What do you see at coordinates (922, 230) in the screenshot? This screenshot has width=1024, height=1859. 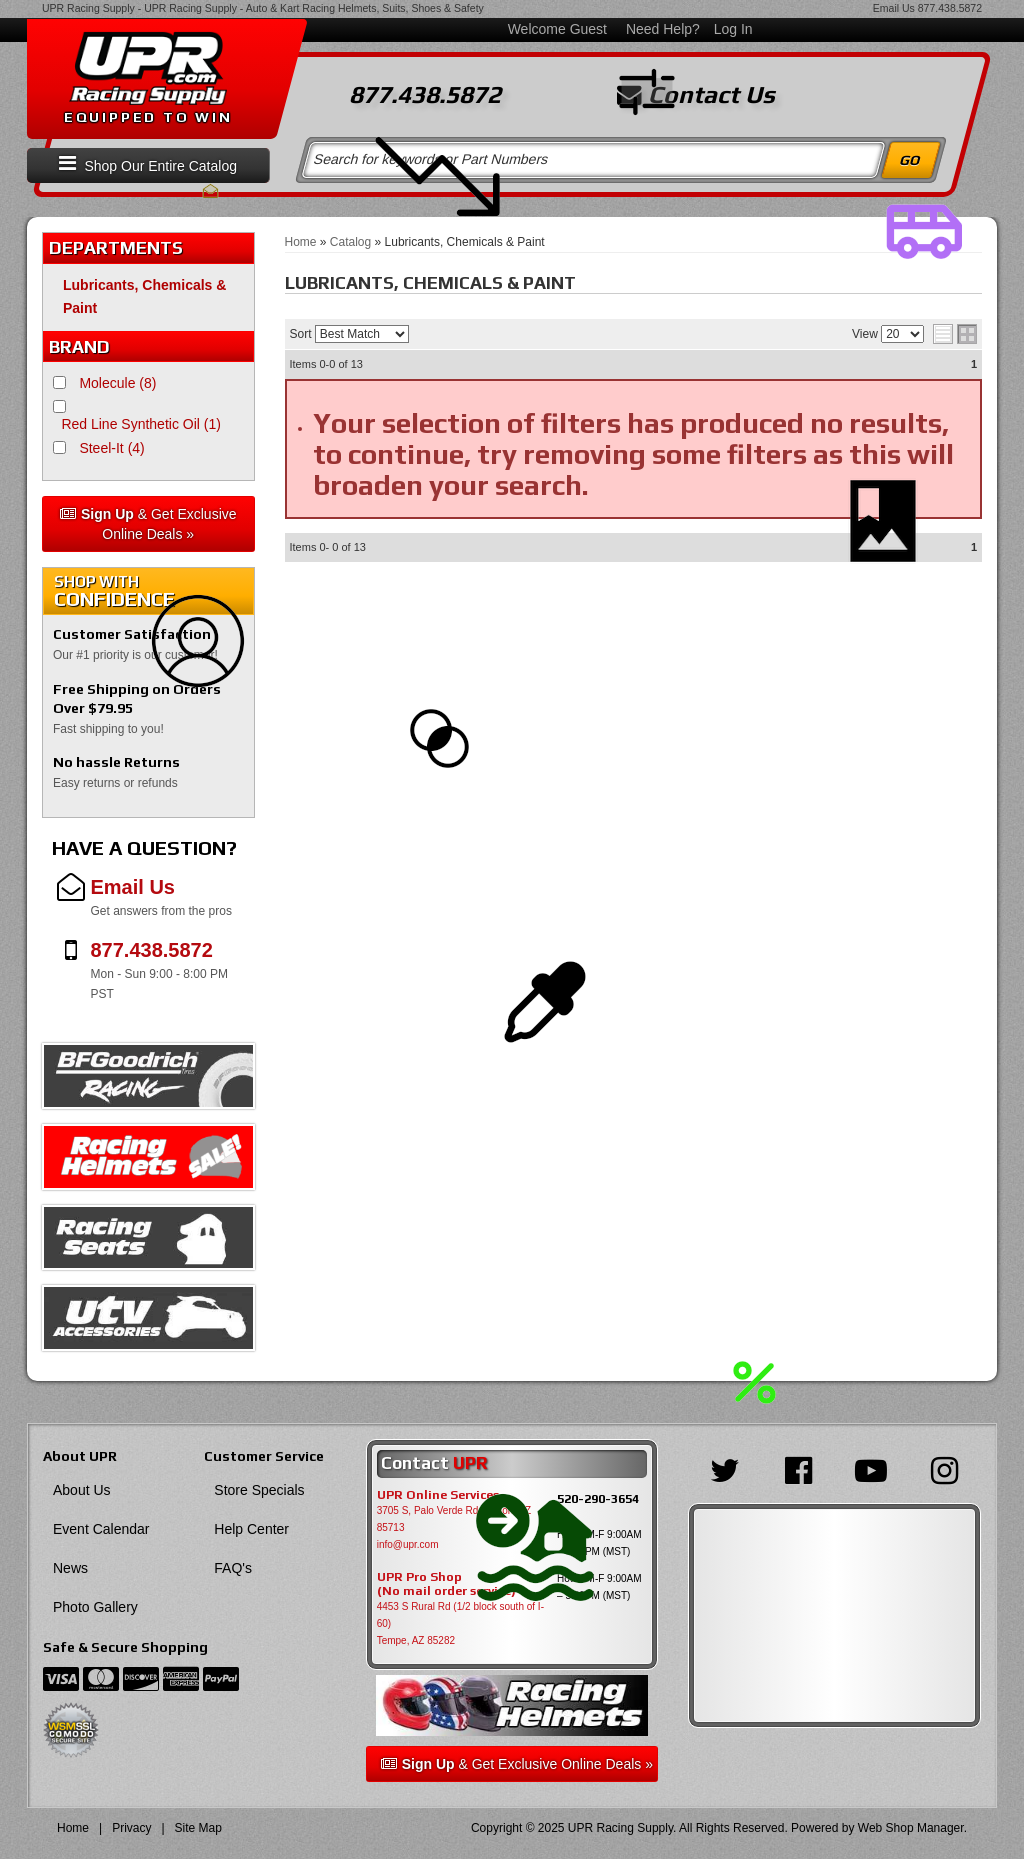 I see `track delivery or shipping status` at bounding box center [922, 230].